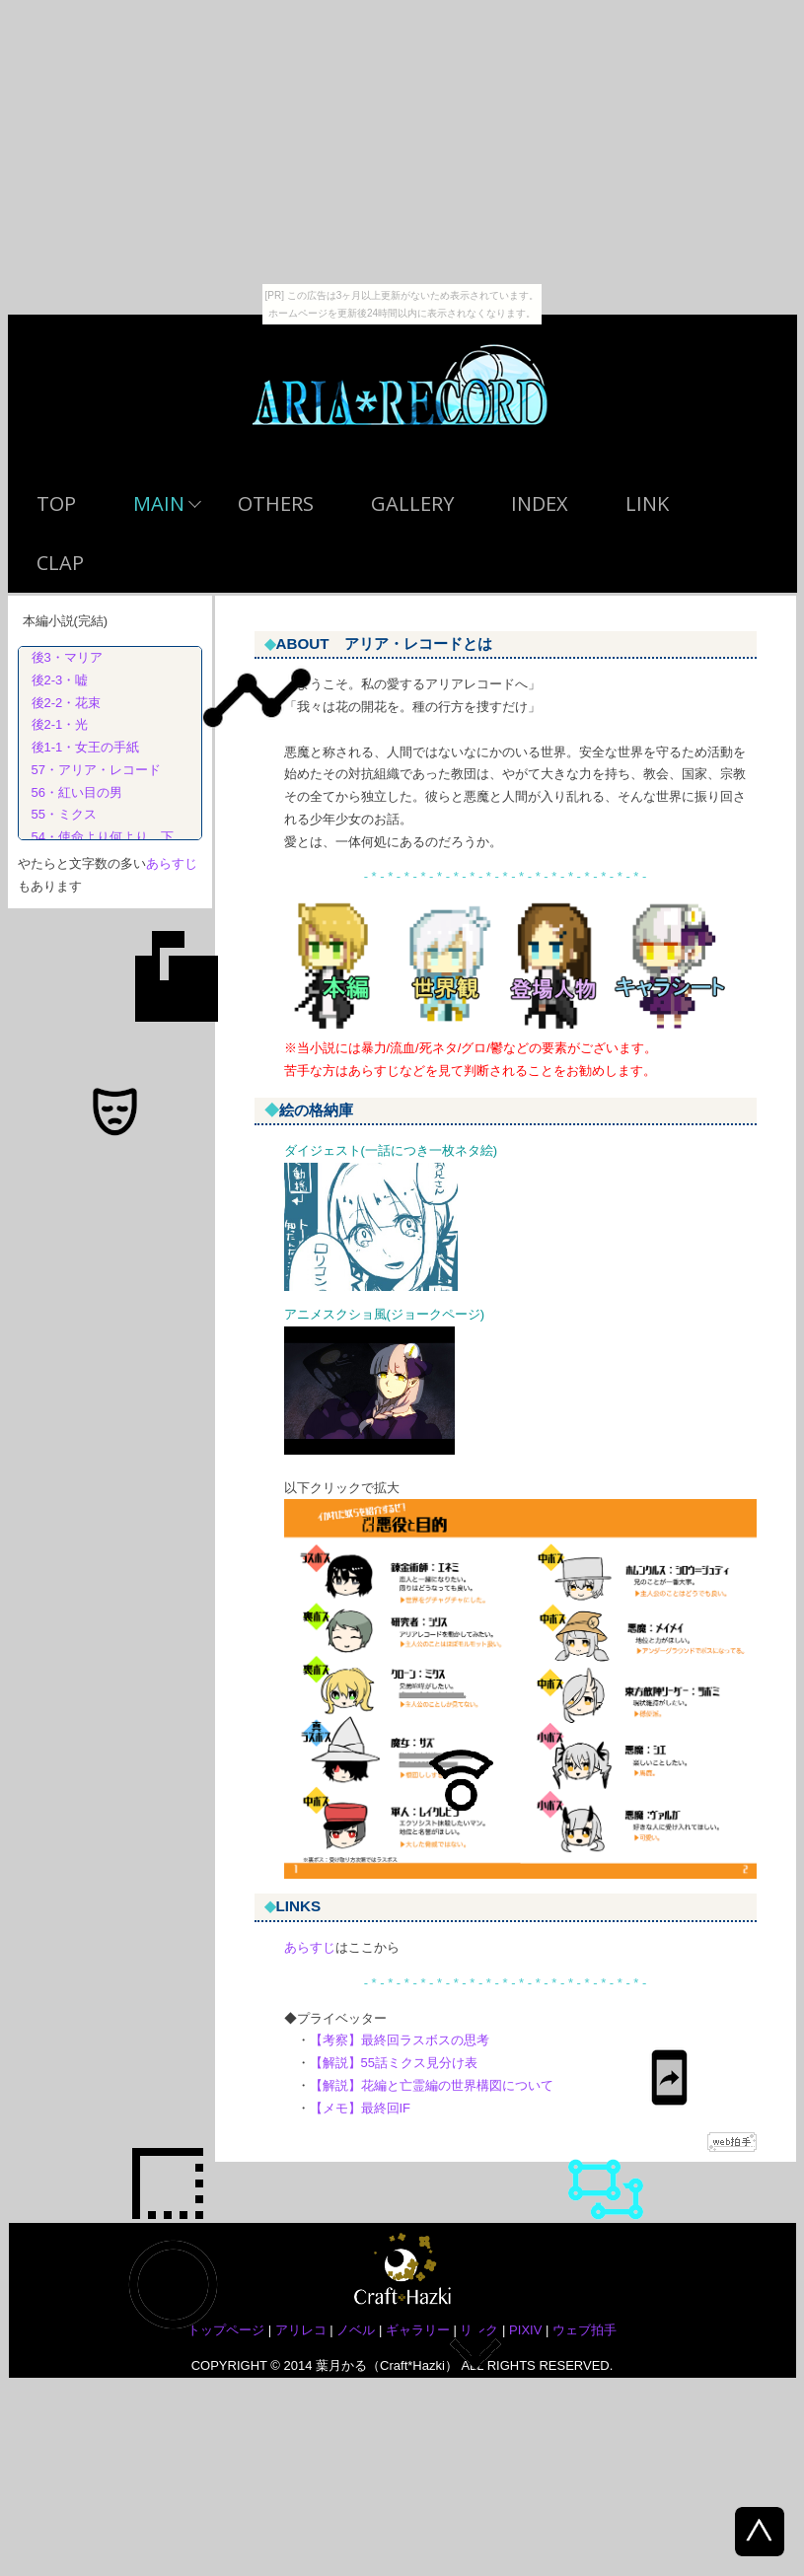 The height and width of the screenshot is (2576, 804). Describe the element at coordinates (256, 697) in the screenshot. I see `view activity timeline or history` at that location.